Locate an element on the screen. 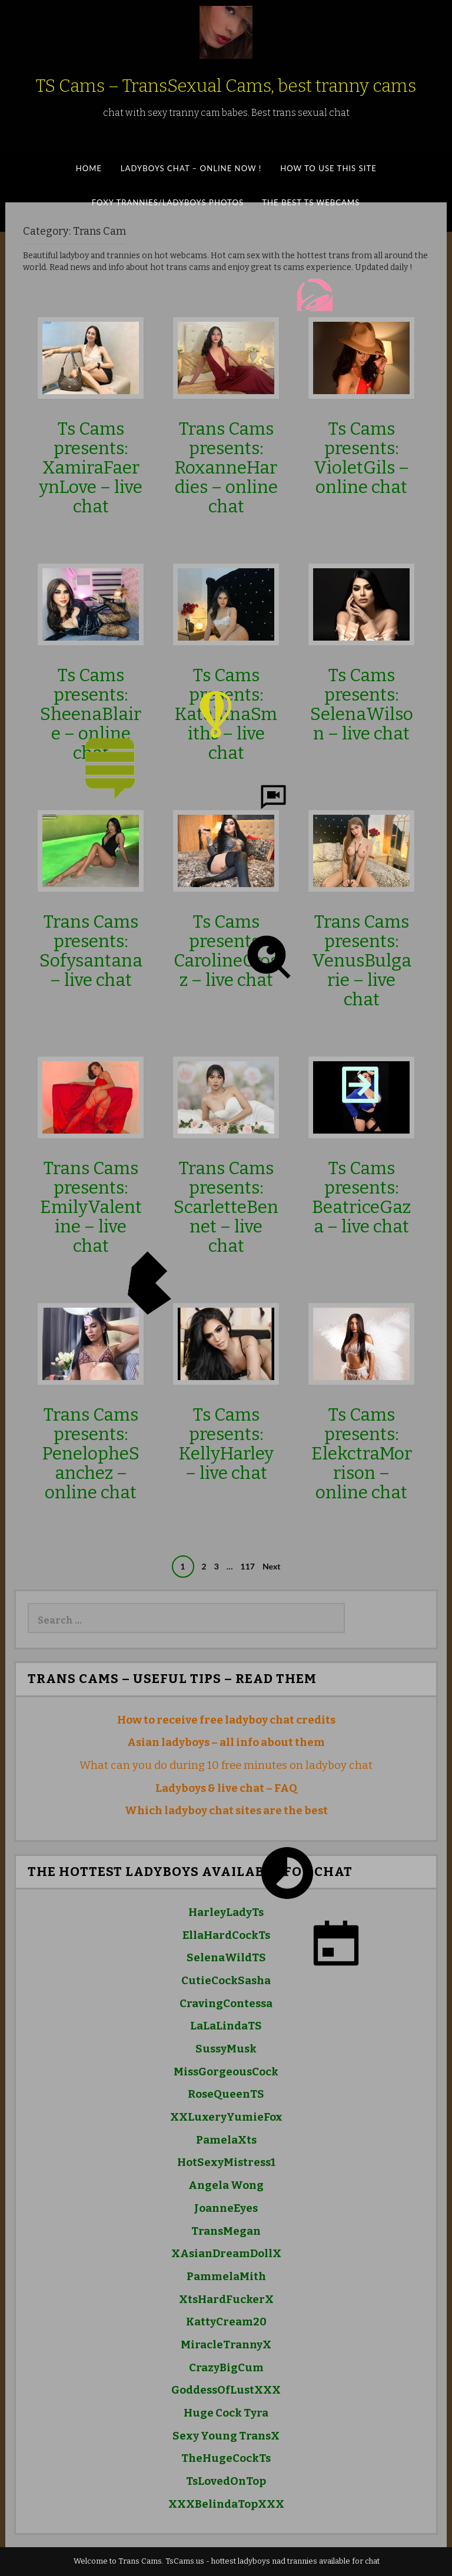 The width and height of the screenshot is (452, 2576). start a video chat conversation is located at coordinates (273, 796).